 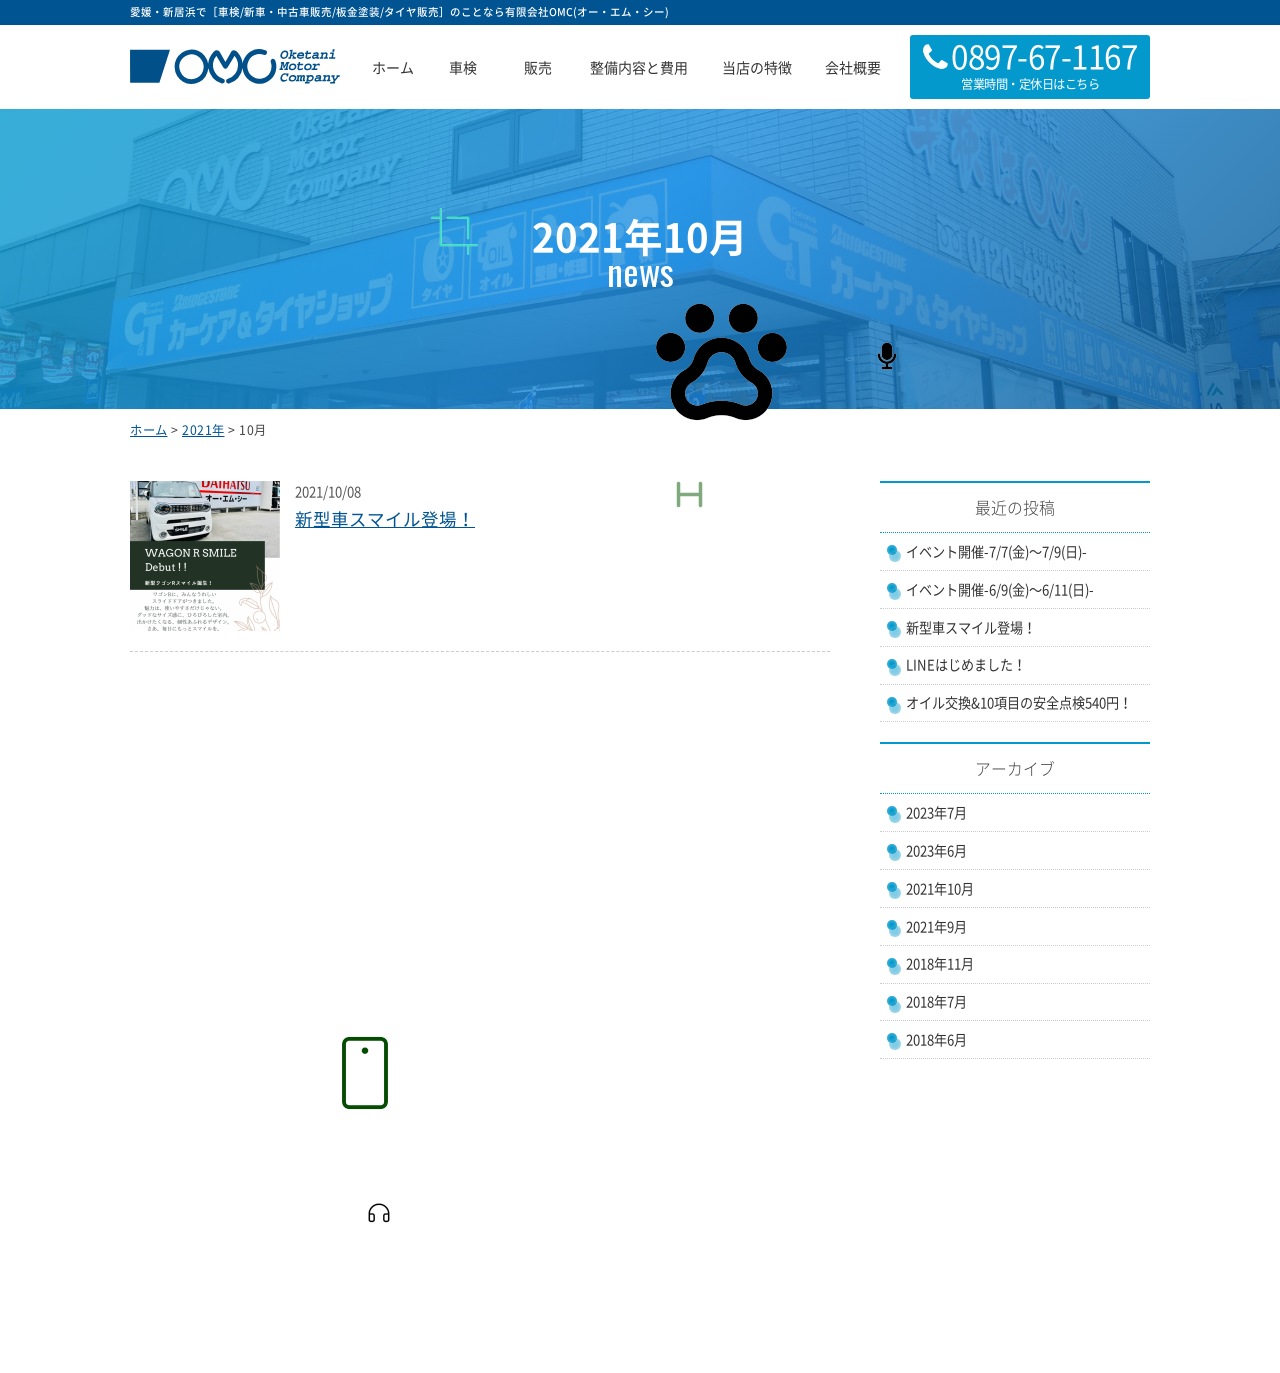 I want to click on apply heading text formatting, so click(x=689, y=494).